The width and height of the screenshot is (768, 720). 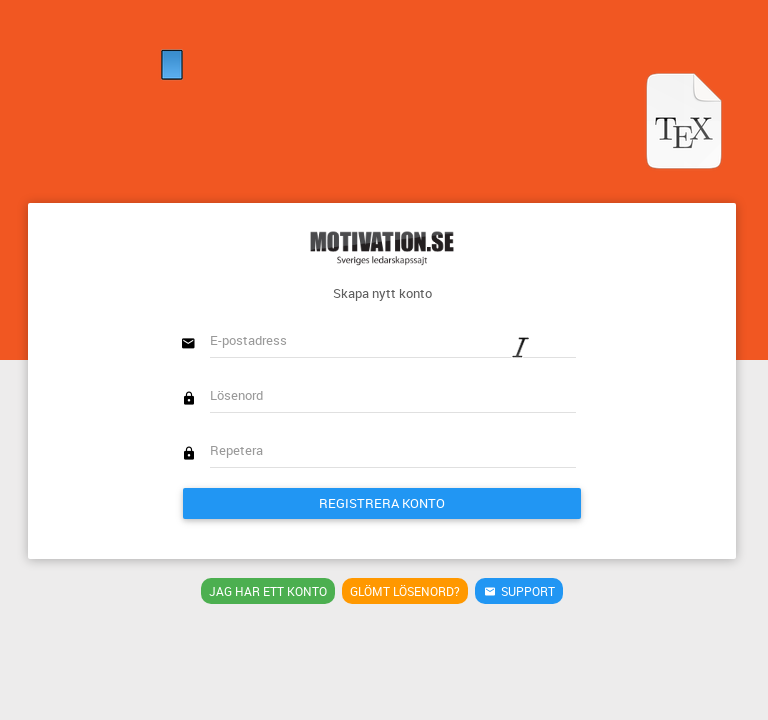 I want to click on iPad Air device connected, so click(x=172, y=65).